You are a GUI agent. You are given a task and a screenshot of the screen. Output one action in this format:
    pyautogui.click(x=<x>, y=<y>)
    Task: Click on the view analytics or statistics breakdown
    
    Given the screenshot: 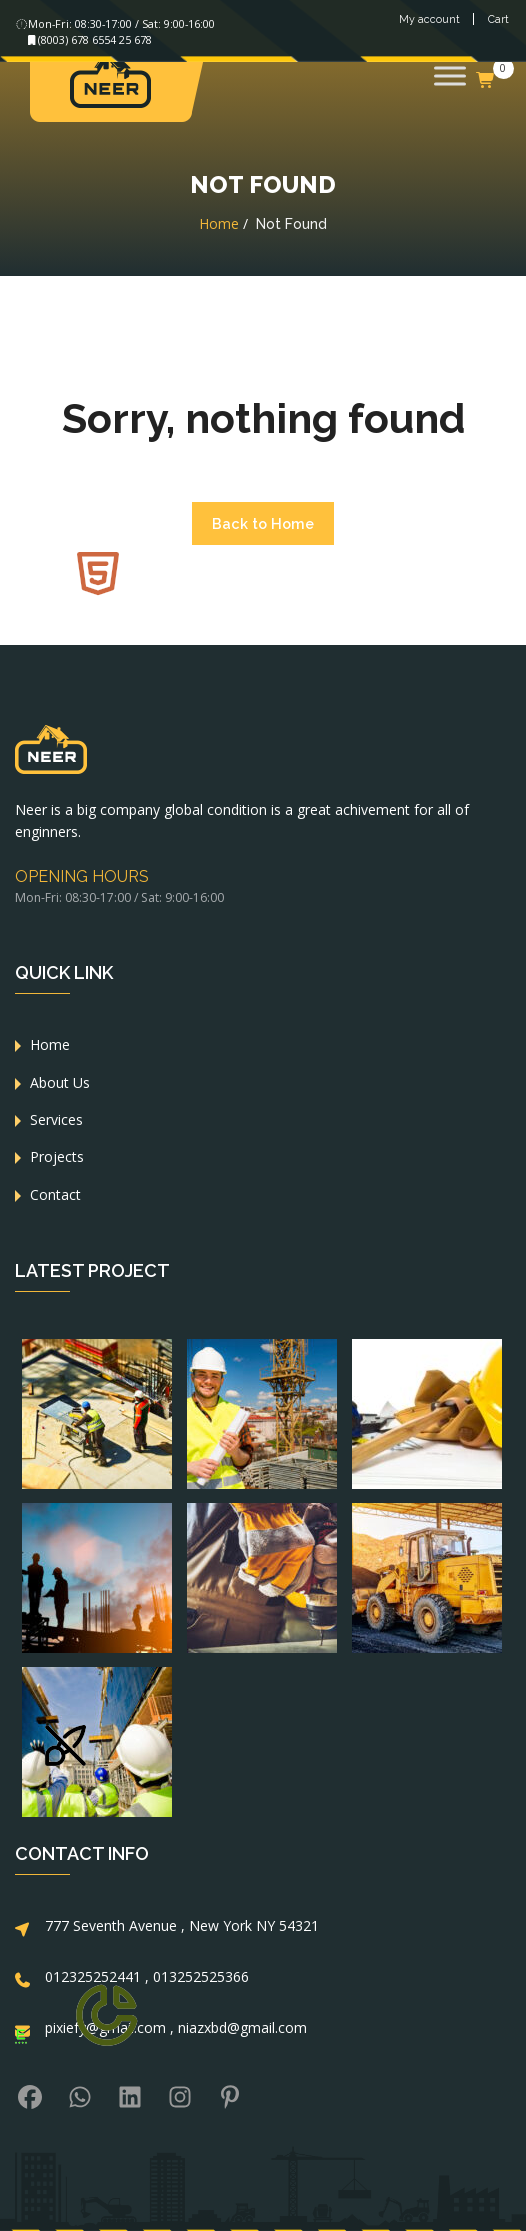 What is the action you would take?
    pyautogui.click(x=107, y=2015)
    